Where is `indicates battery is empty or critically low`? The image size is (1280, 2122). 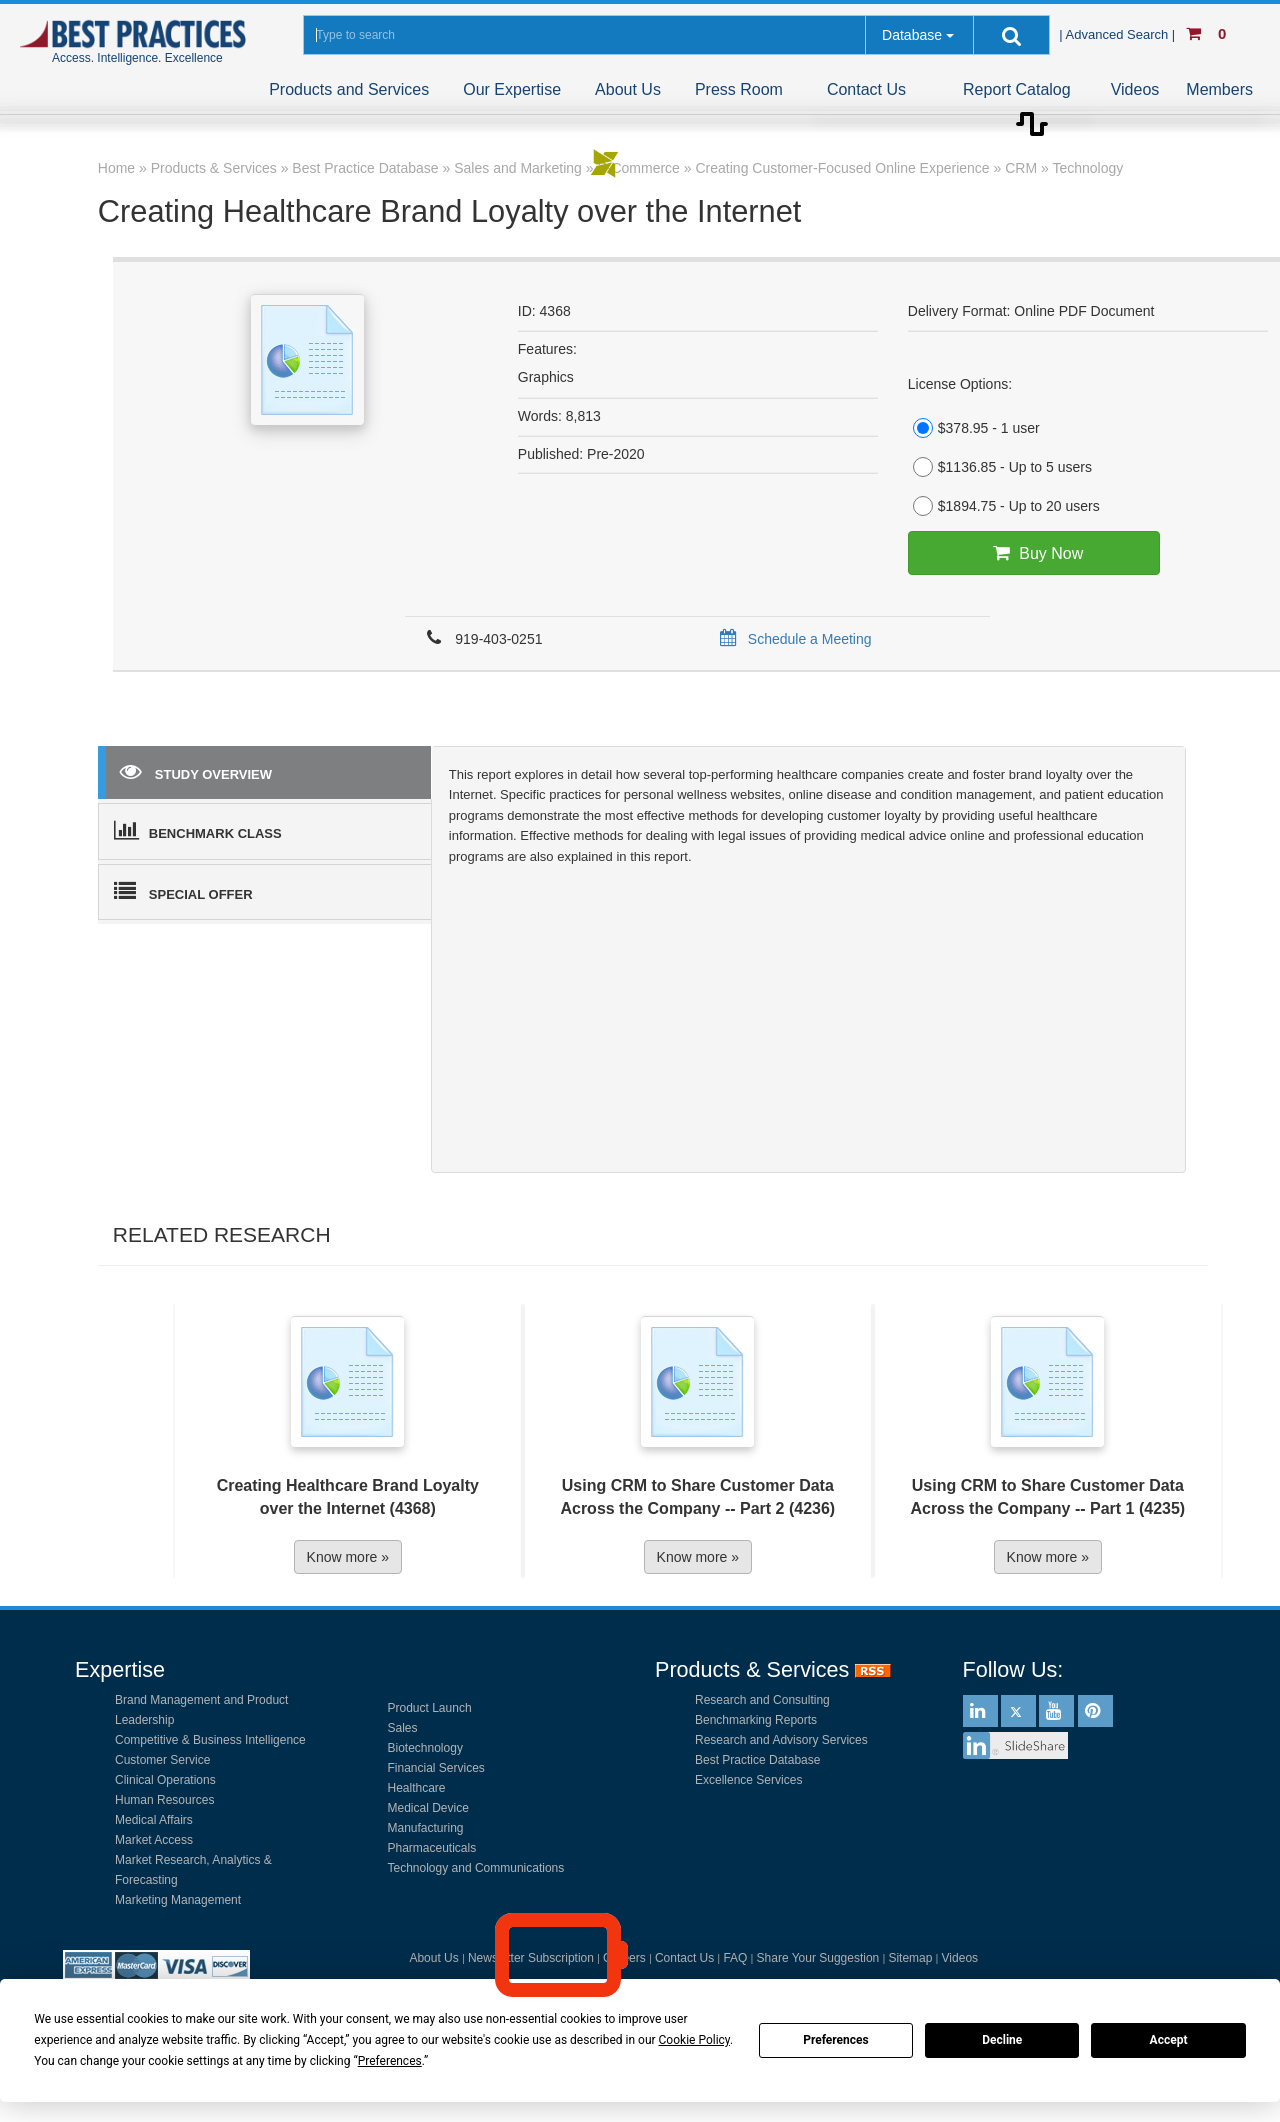
indicates battery is empty or critically low is located at coordinates (558, 1948).